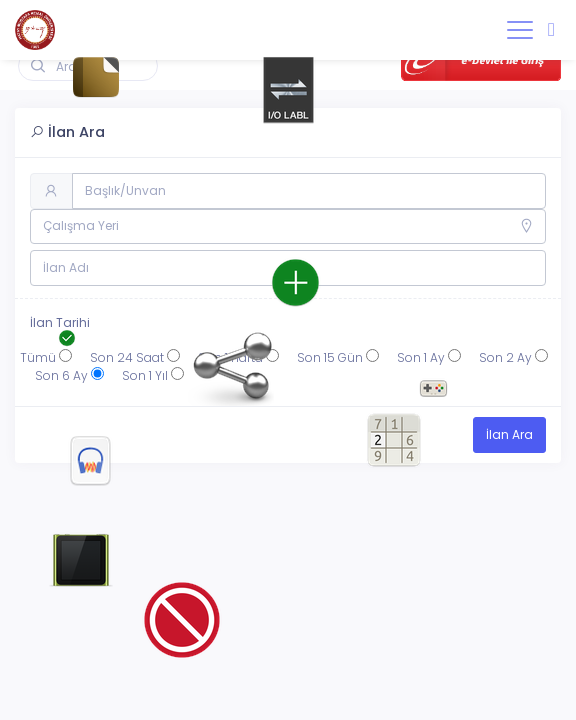  I want to click on indicates file has been successfully synced and shared, so click(67, 338).